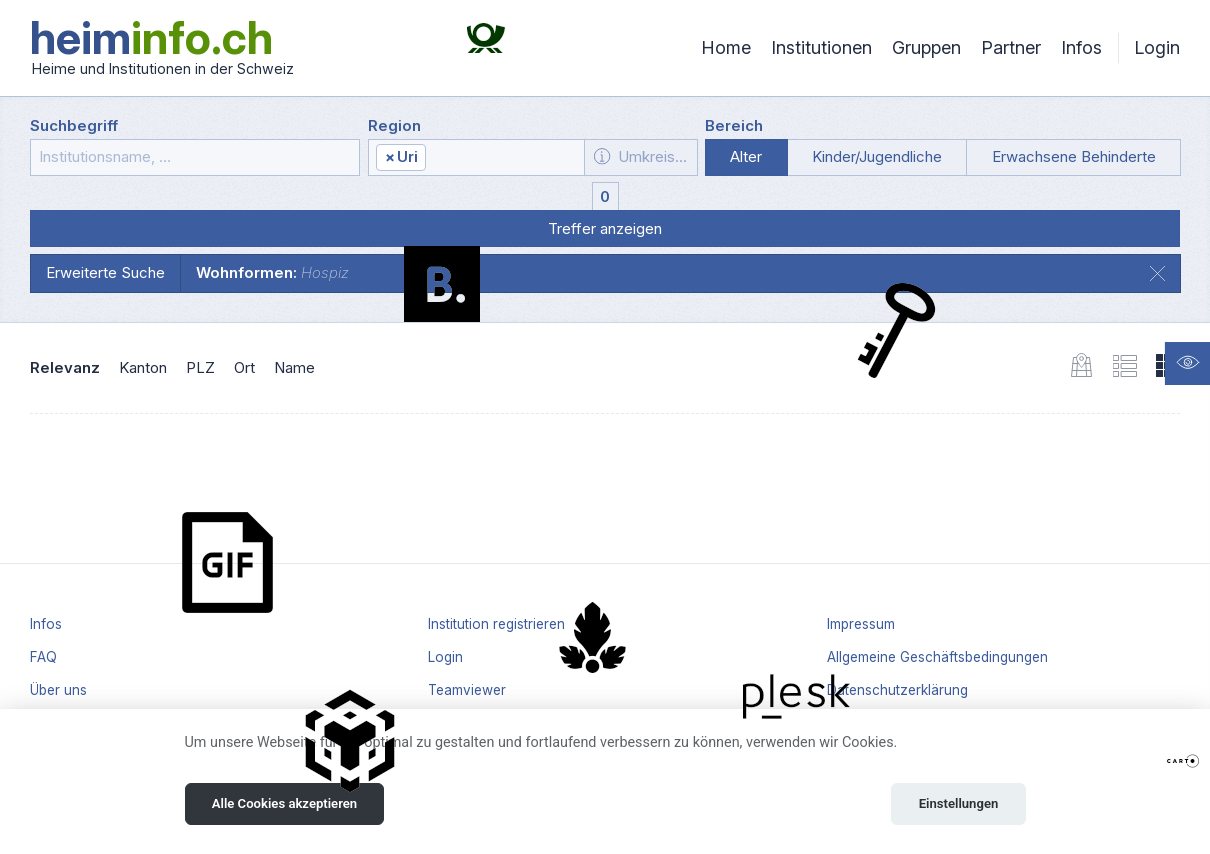 Image resolution: width=1210 pixels, height=854 pixels. What do you see at coordinates (796, 696) in the screenshot?
I see `plesk web hosting control panel logo` at bounding box center [796, 696].